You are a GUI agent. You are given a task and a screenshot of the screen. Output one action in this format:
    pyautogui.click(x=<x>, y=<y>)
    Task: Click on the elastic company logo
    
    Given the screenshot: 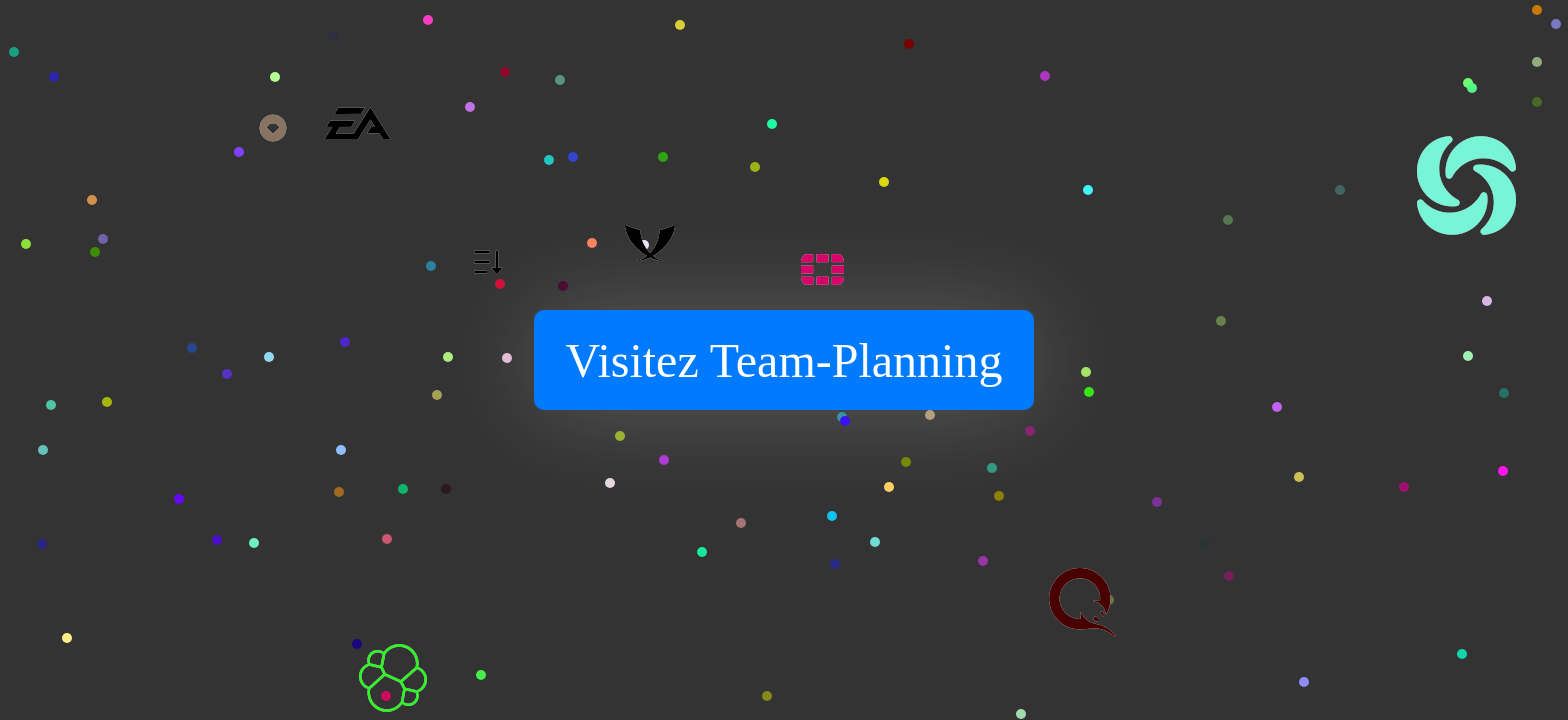 What is the action you would take?
    pyautogui.click(x=393, y=678)
    